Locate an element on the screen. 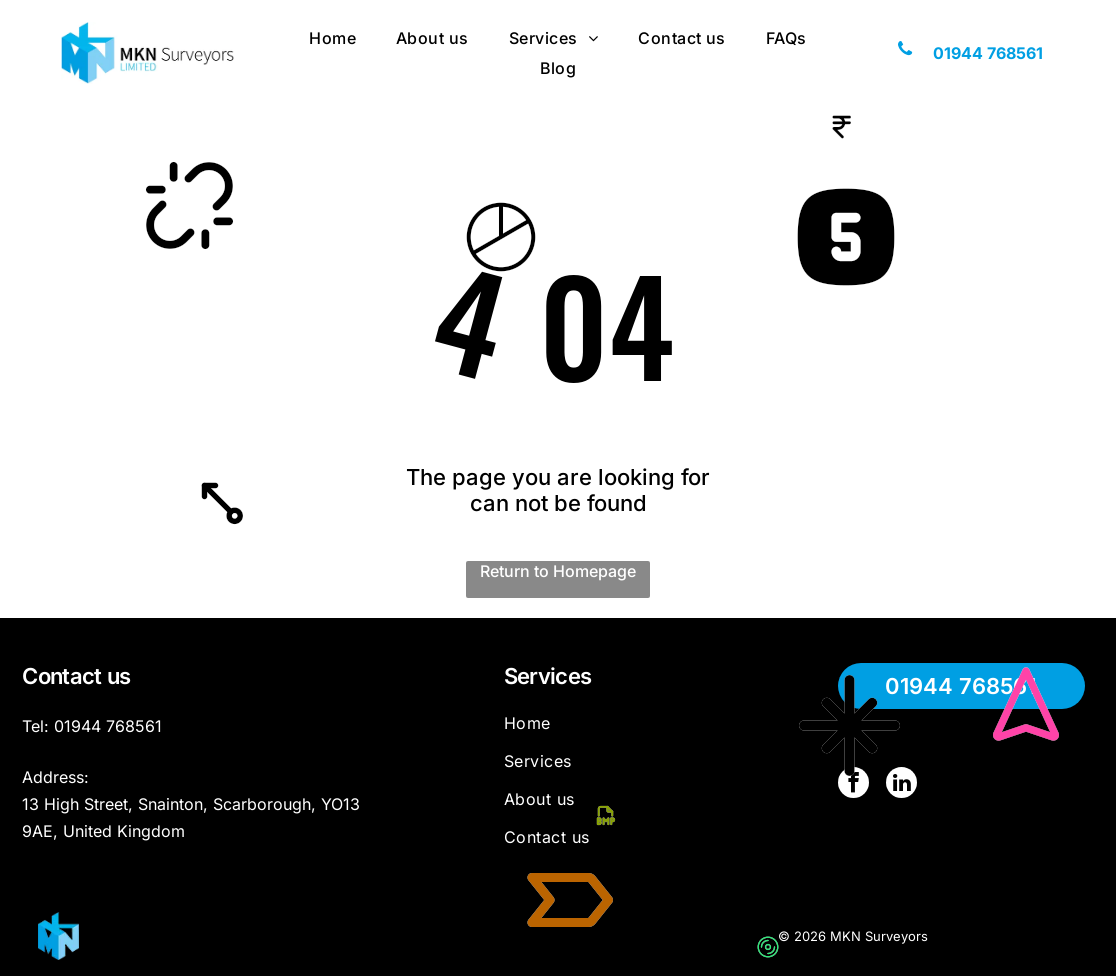  remove or break a link connection is located at coordinates (189, 205).